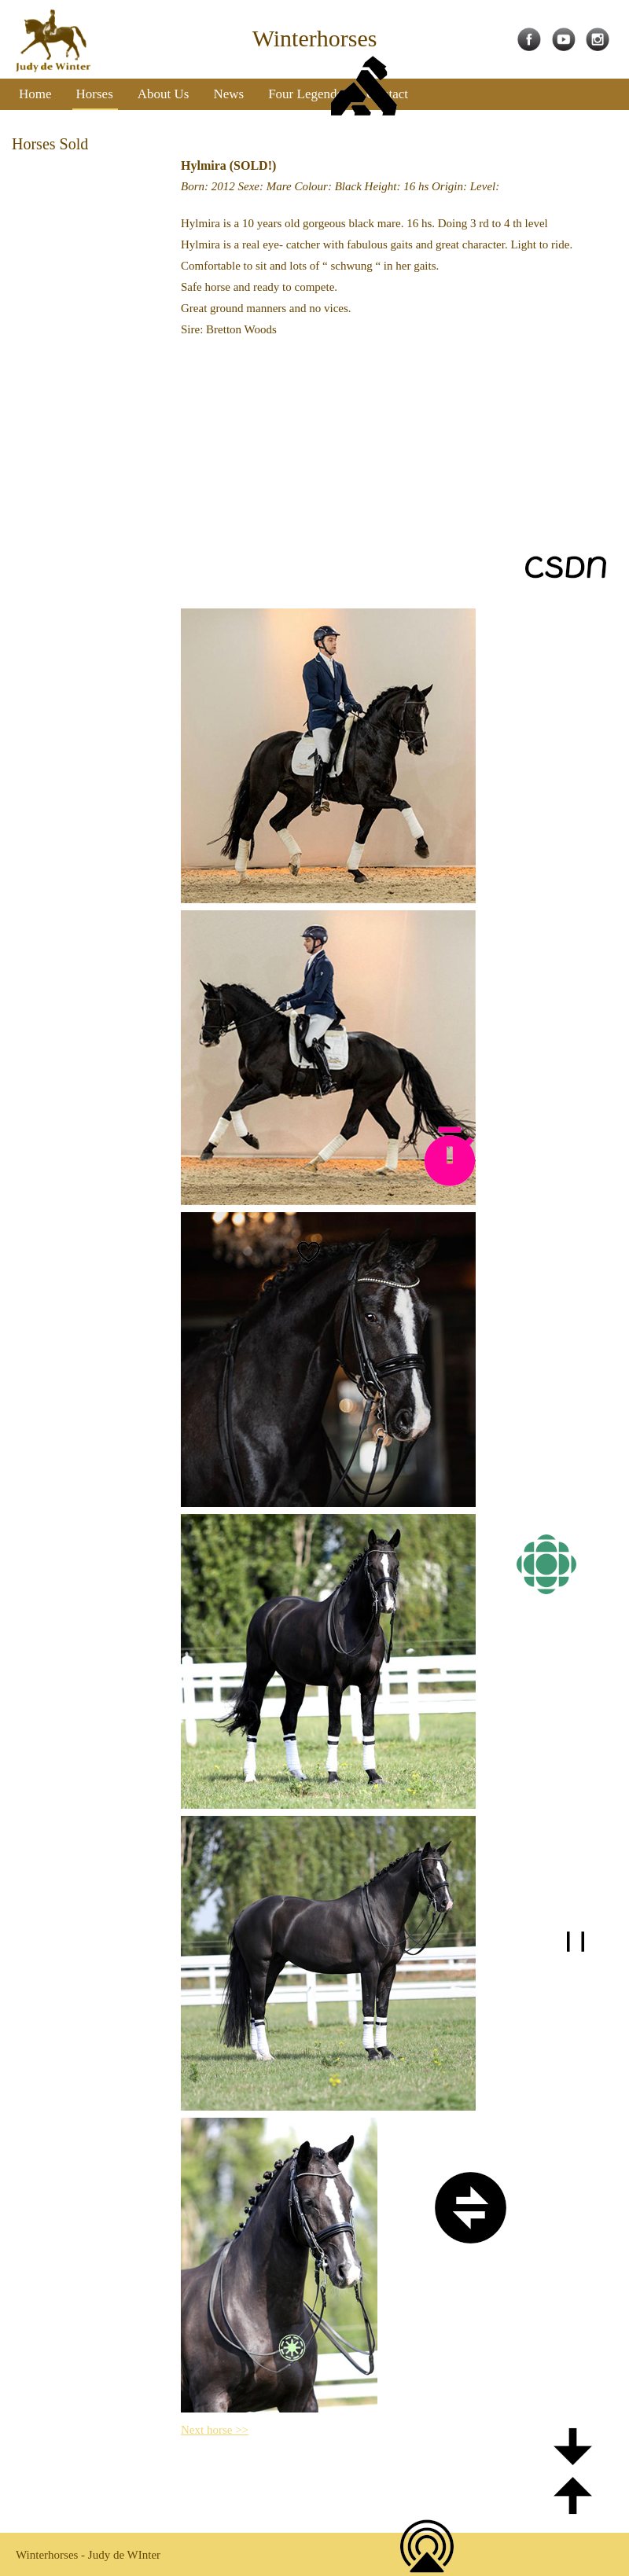  What do you see at coordinates (546, 1564) in the screenshot?
I see `CBC (Canadian Broadcasting Corporation) logo` at bounding box center [546, 1564].